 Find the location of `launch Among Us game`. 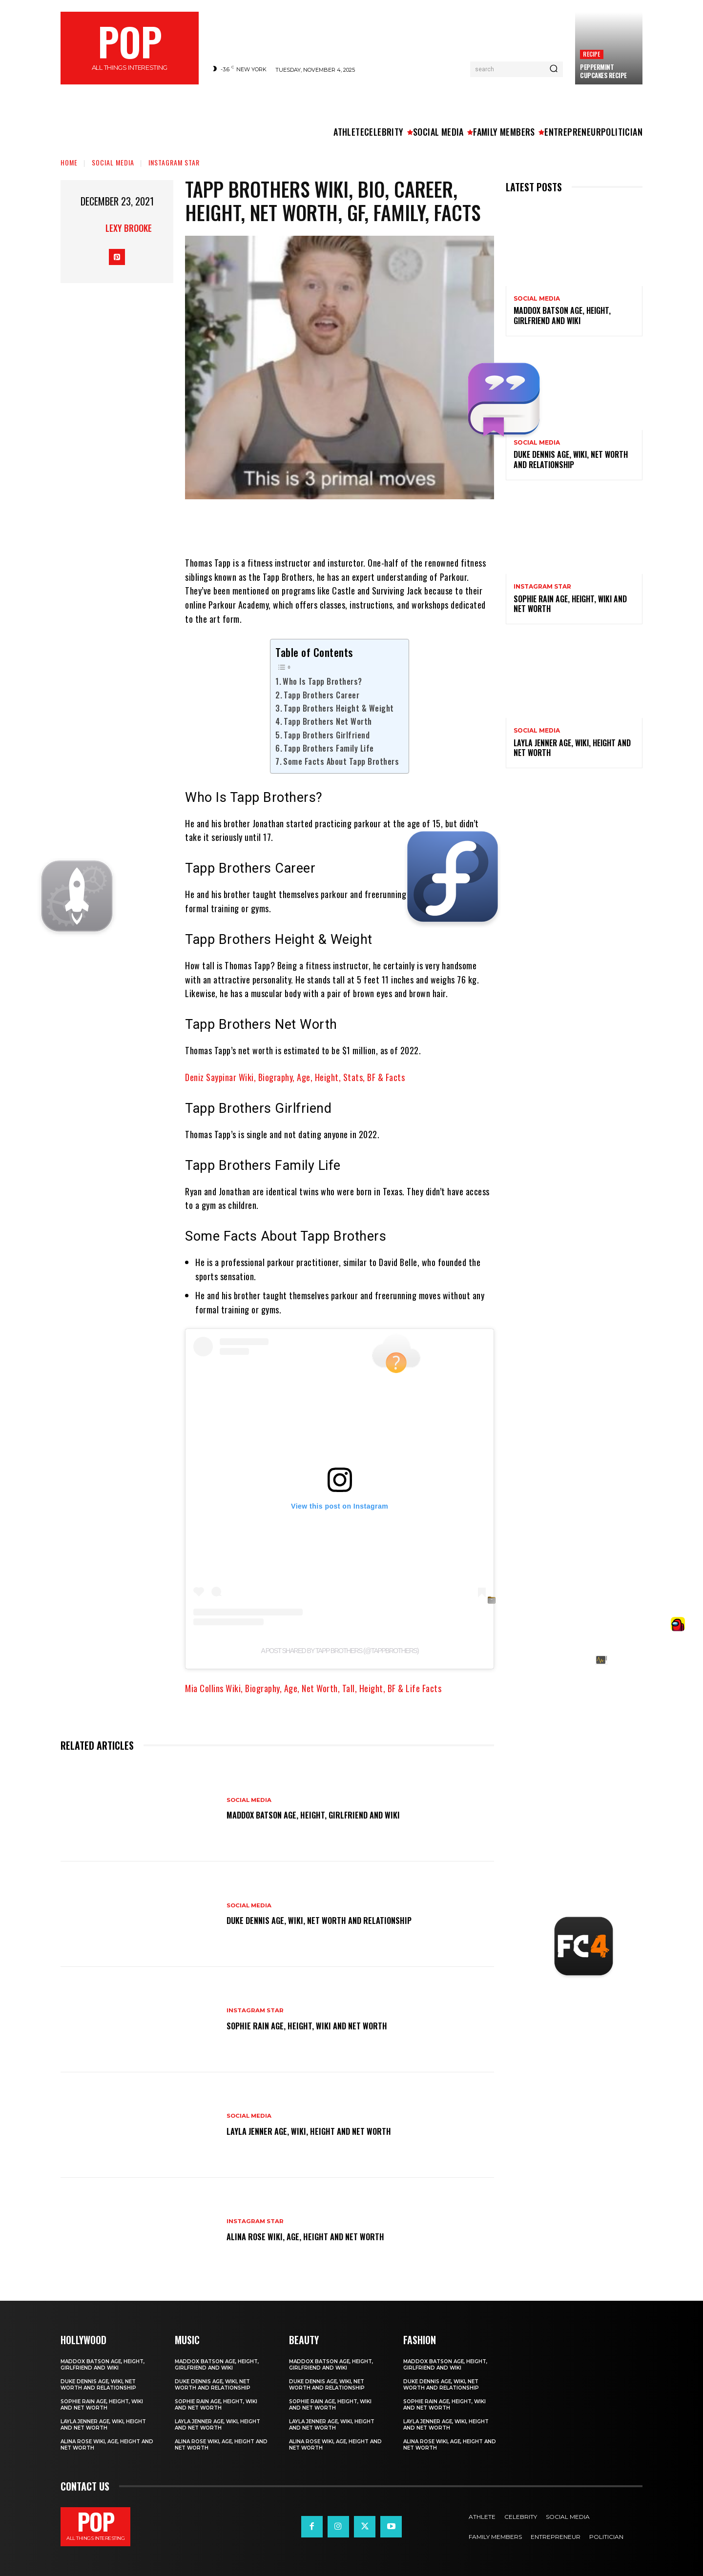

launch Among Us game is located at coordinates (678, 1624).